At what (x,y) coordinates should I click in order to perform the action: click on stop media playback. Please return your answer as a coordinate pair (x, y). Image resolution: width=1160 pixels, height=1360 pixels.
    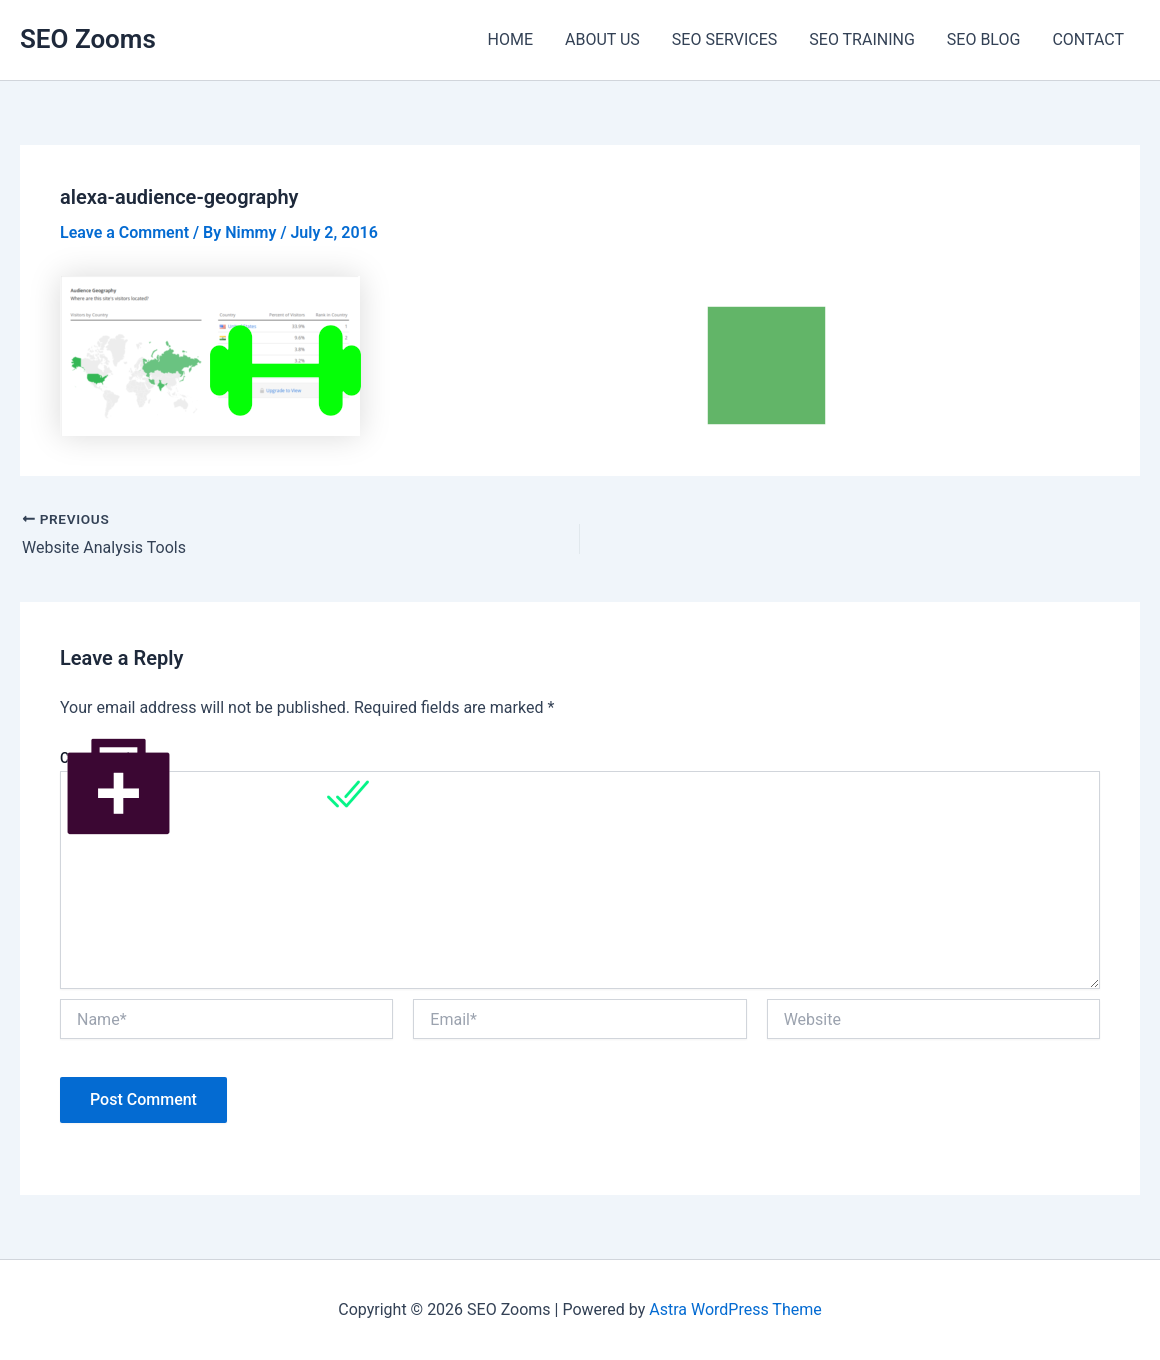
    Looking at the image, I should click on (766, 365).